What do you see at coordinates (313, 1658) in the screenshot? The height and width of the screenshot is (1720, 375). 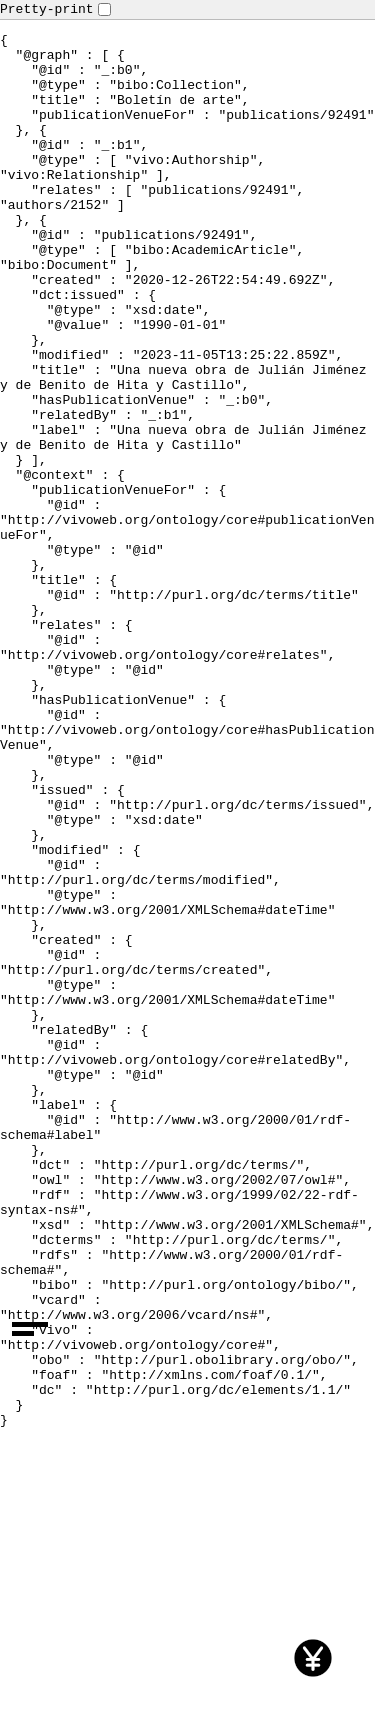 I see `view or select Japanese yen currency` at bounding box center [313, 1658].